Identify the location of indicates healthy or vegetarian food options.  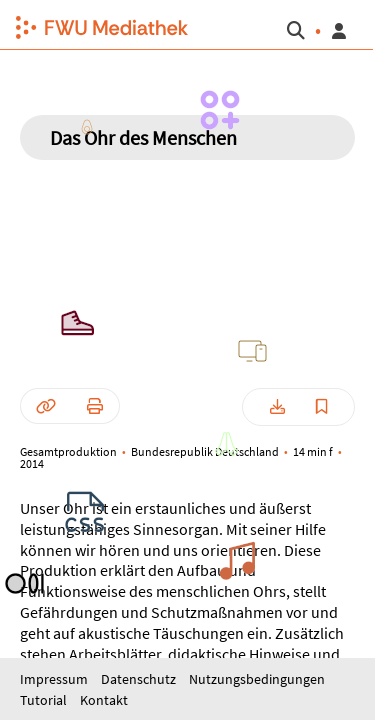
(87, 127).